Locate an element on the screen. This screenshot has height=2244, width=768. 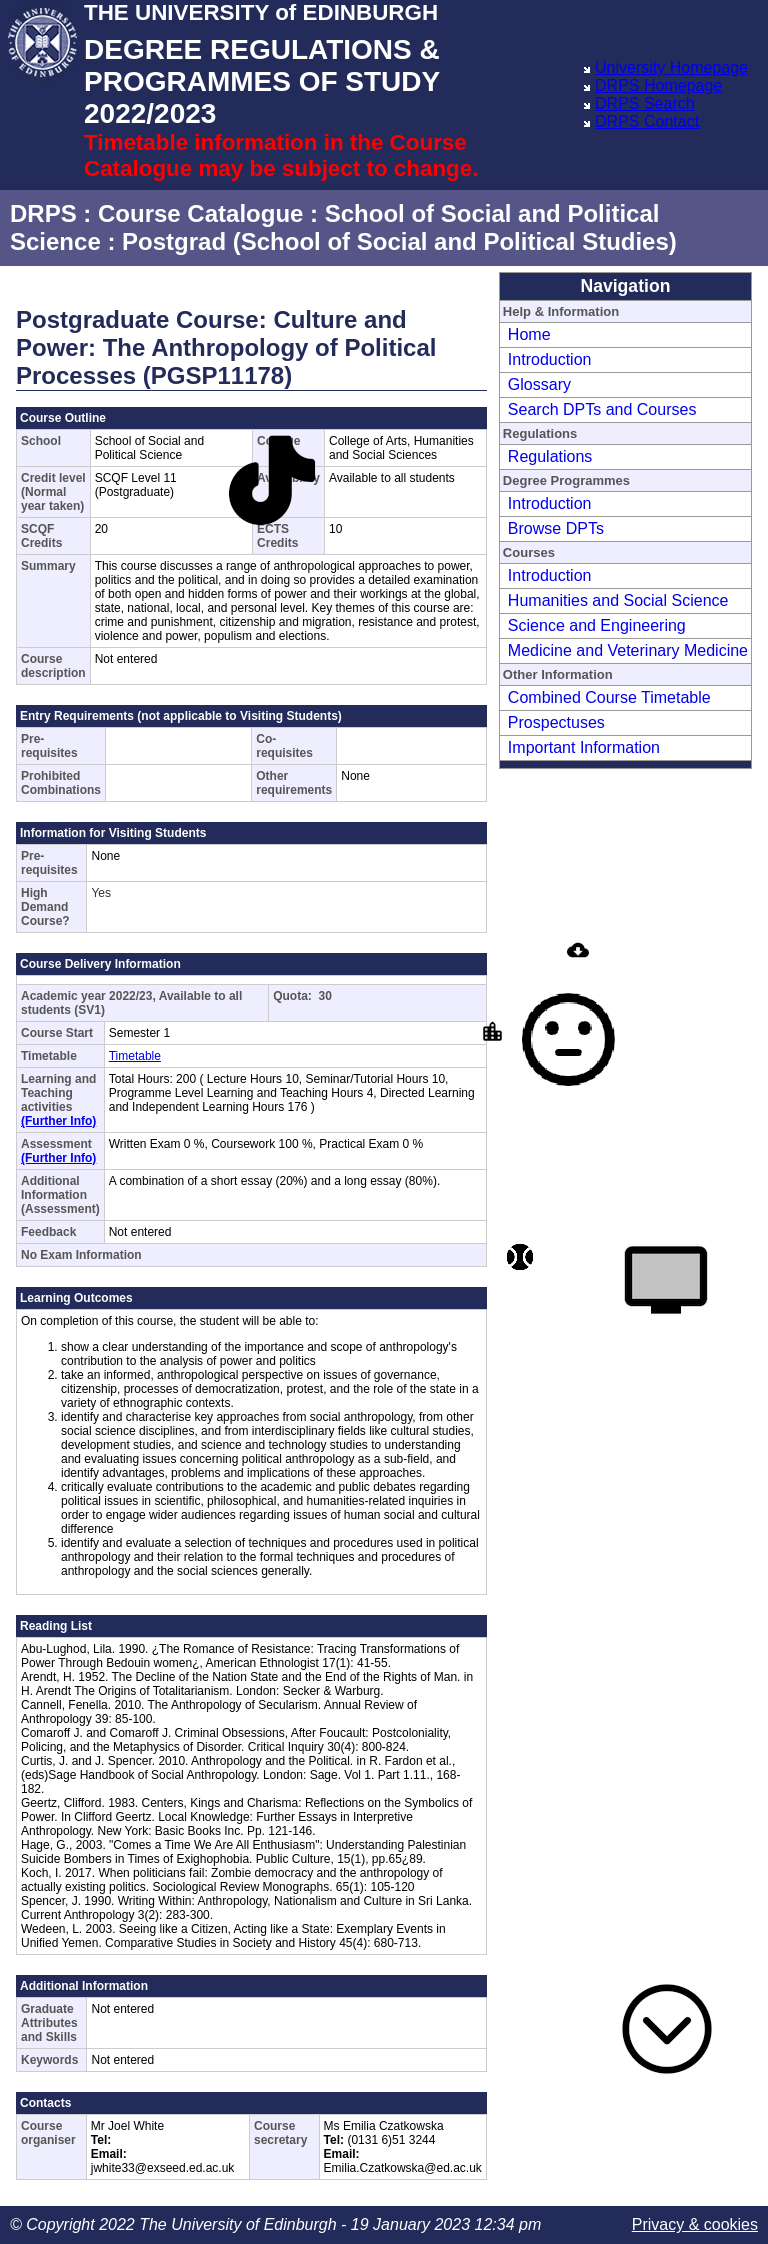
view city or urban locations is located at coordinates (492, 1031).